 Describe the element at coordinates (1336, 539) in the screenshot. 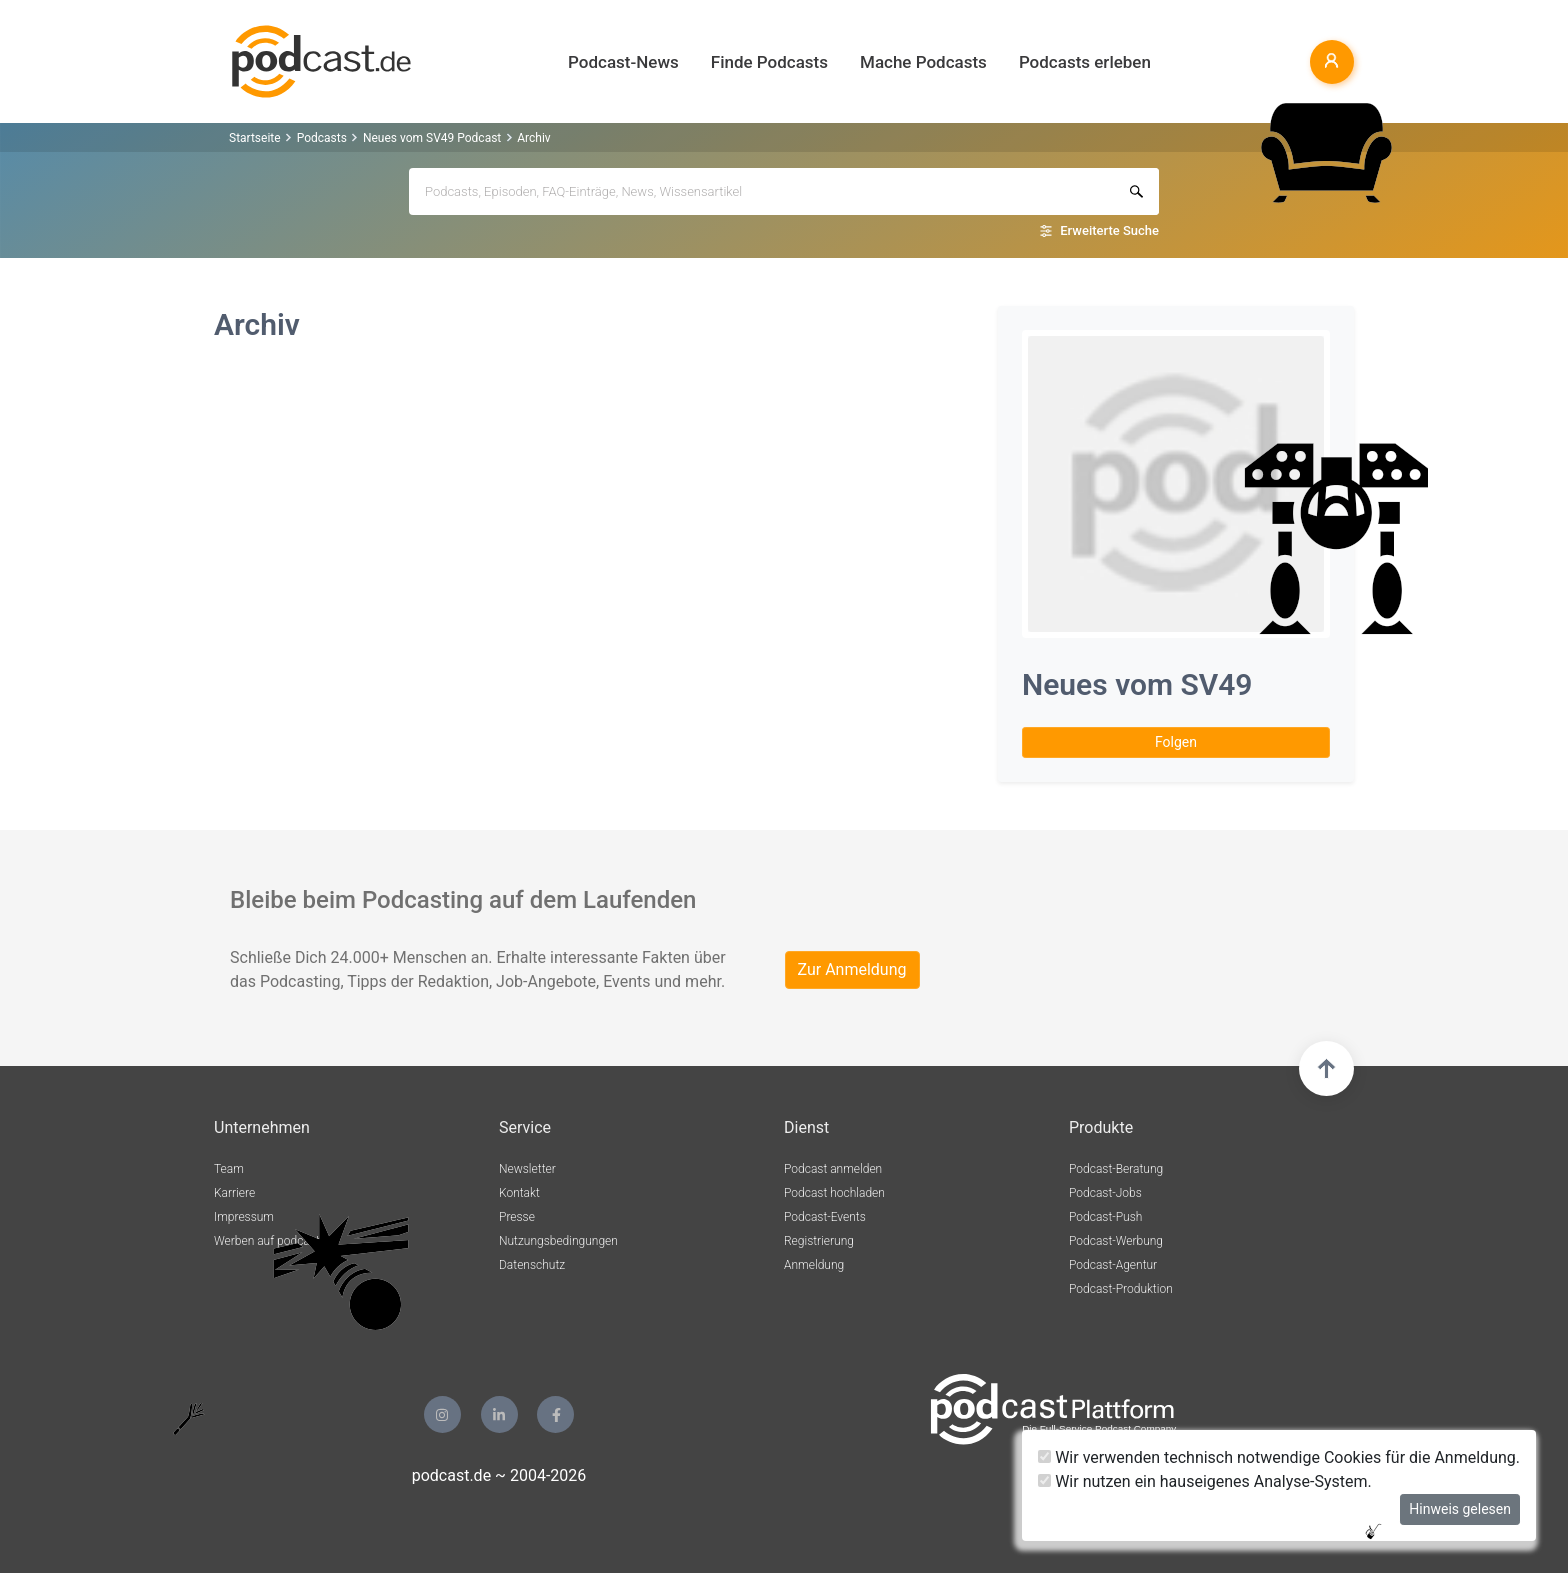

I see `select missile mech unit in game` at that location.